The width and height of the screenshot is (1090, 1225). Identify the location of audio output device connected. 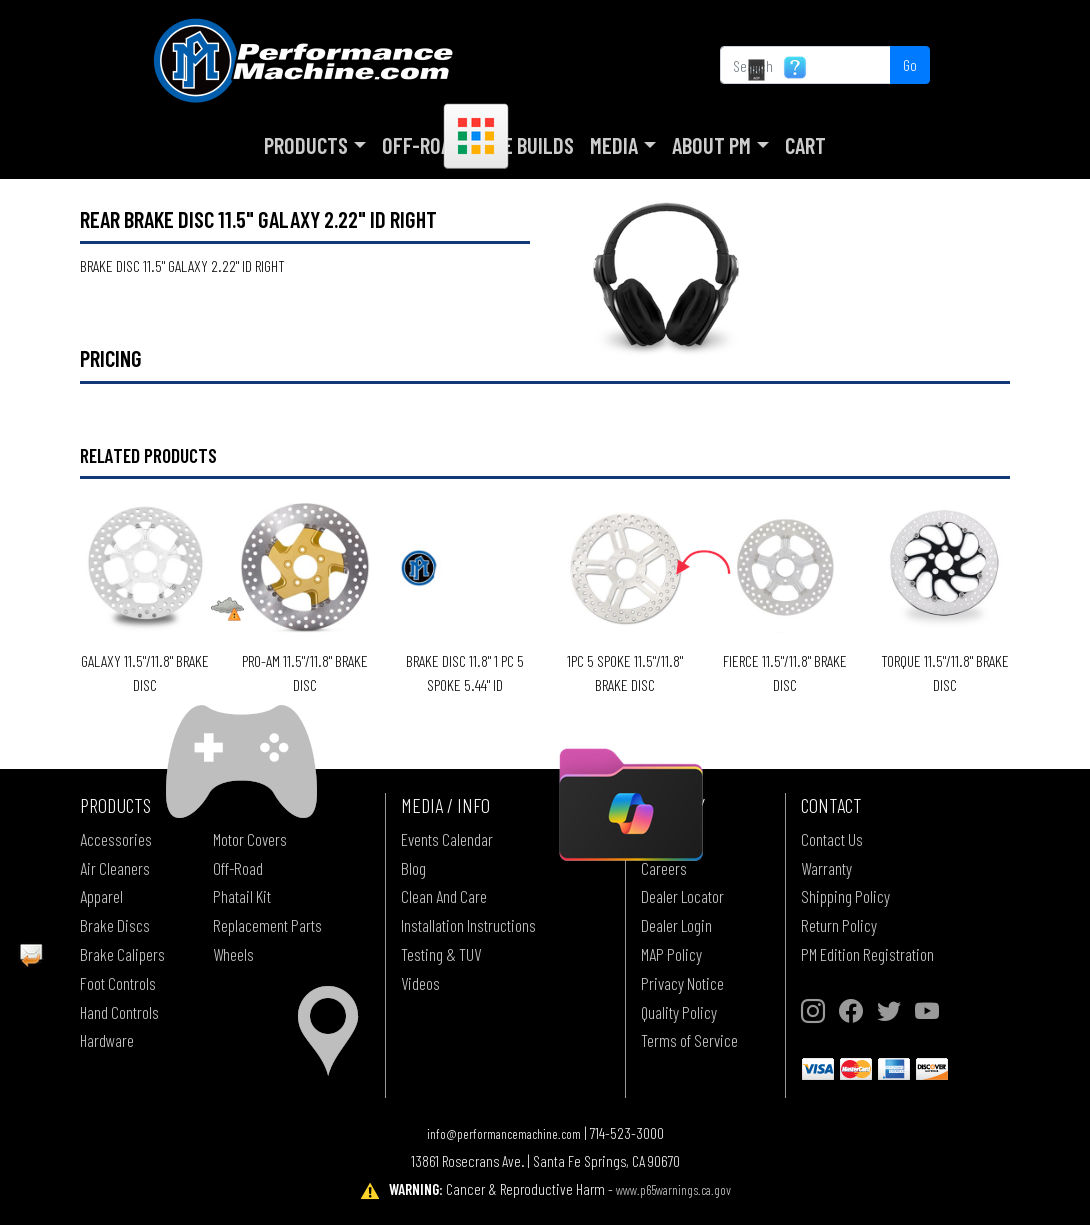
(665, 277).